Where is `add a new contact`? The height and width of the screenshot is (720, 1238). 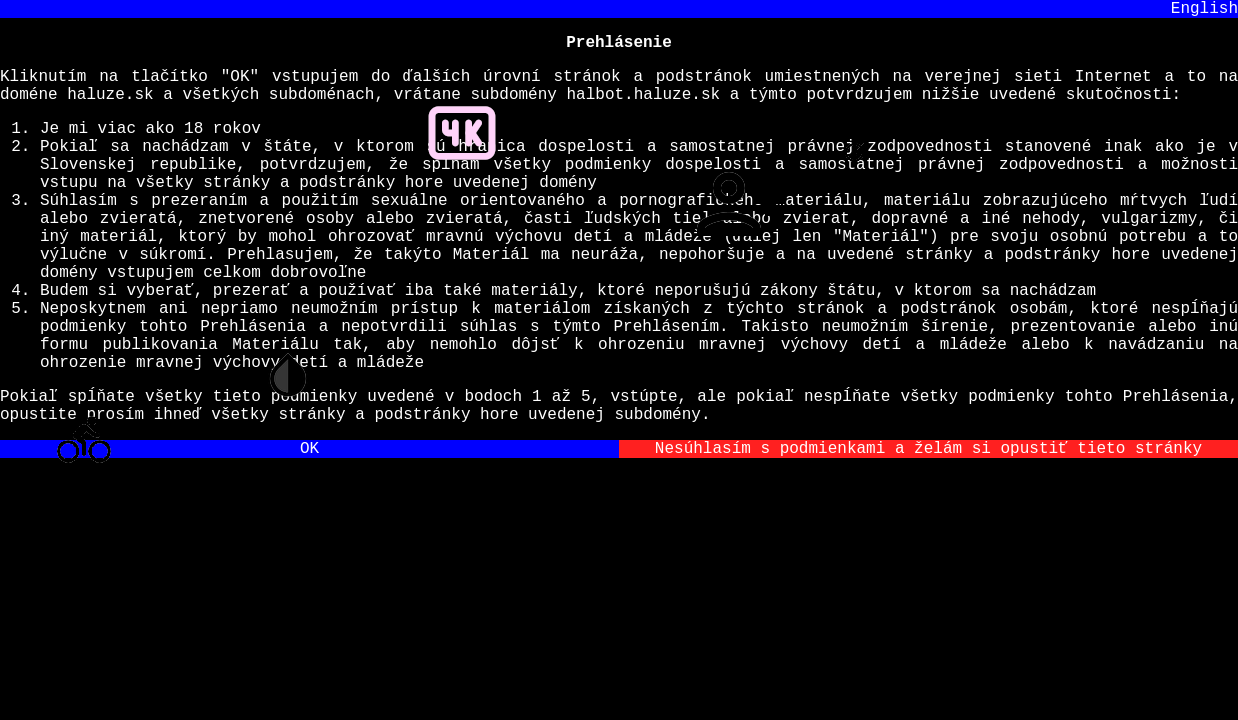 add a new contact is located at coordinates (741, 204).